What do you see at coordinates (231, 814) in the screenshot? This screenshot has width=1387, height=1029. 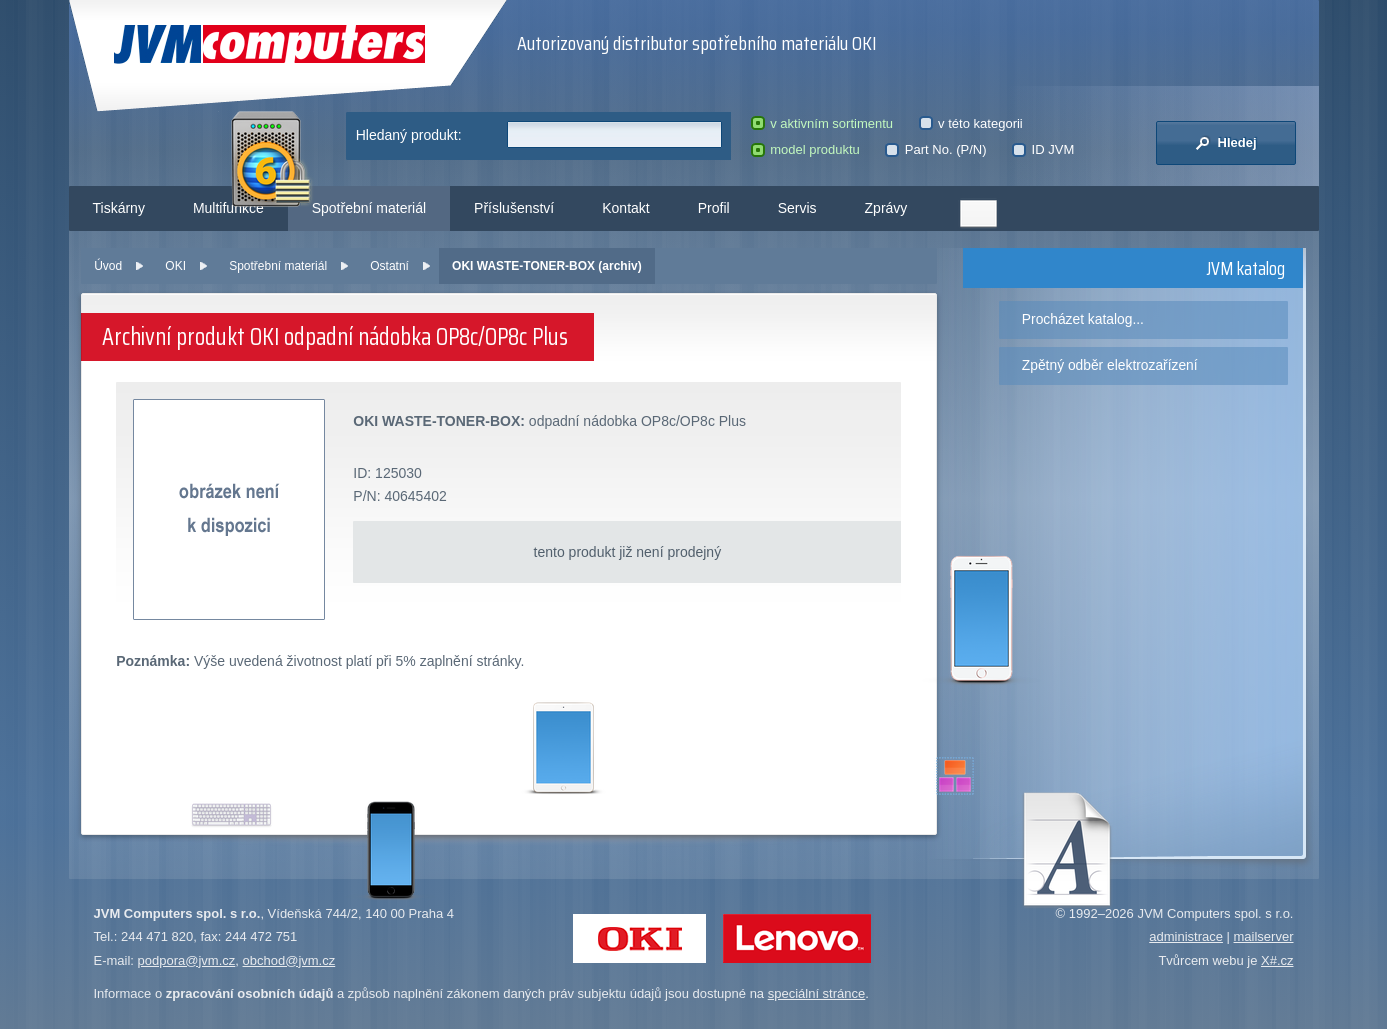 I see `connect a bluetooth keyboard` at bounding box center [231, 814].